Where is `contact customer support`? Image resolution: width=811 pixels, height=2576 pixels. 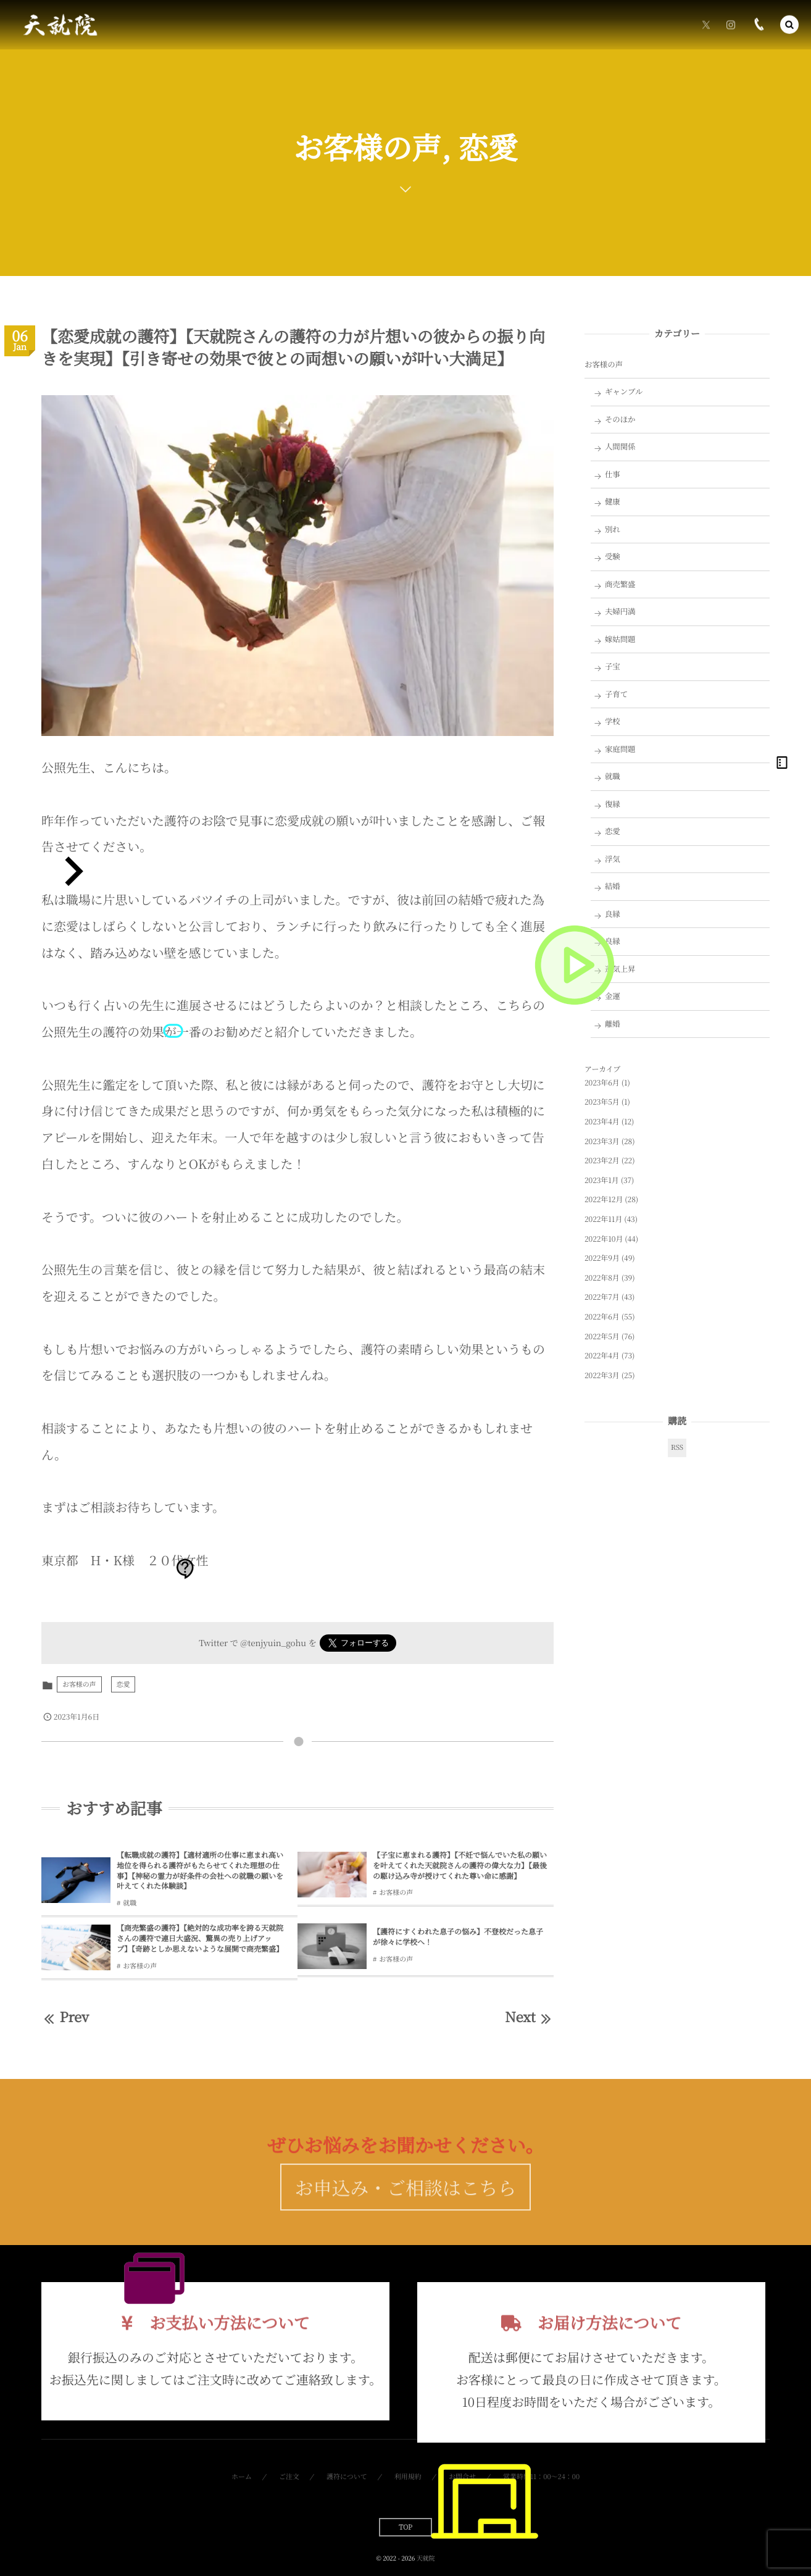
contact customer support is located at coordinates (185, 1568).